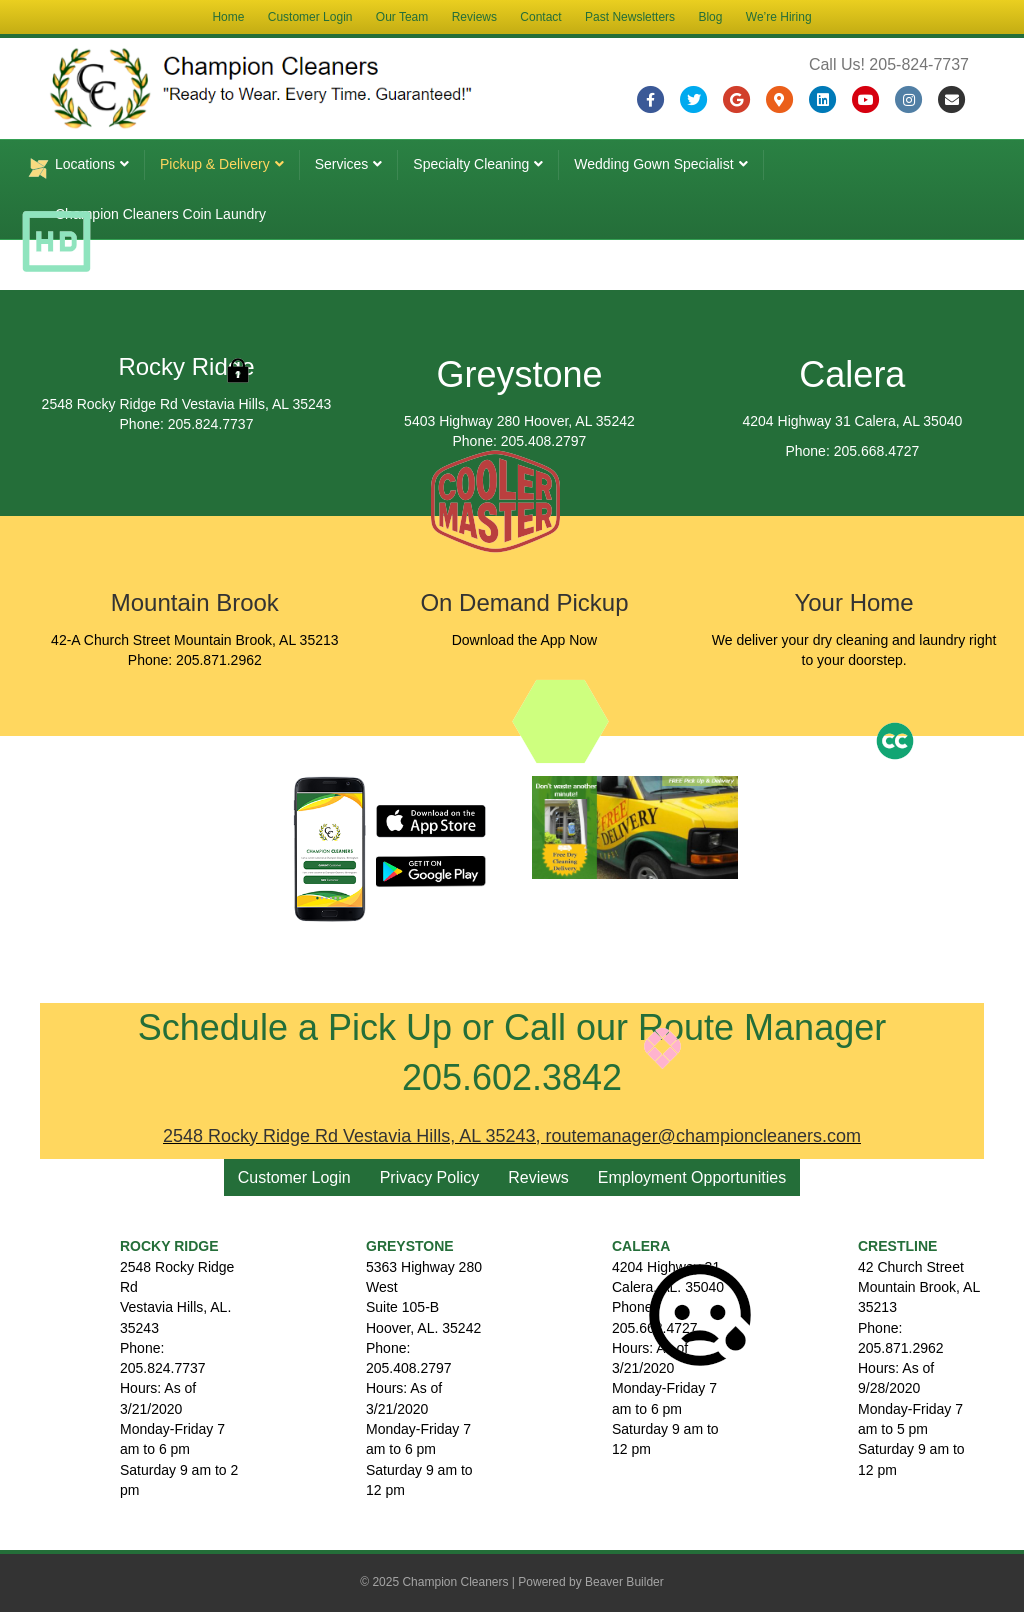  What do you see at coordinates (38, 168) in the screenshot?
I see `MODX content management system logo` at bounding box center [38, 168].